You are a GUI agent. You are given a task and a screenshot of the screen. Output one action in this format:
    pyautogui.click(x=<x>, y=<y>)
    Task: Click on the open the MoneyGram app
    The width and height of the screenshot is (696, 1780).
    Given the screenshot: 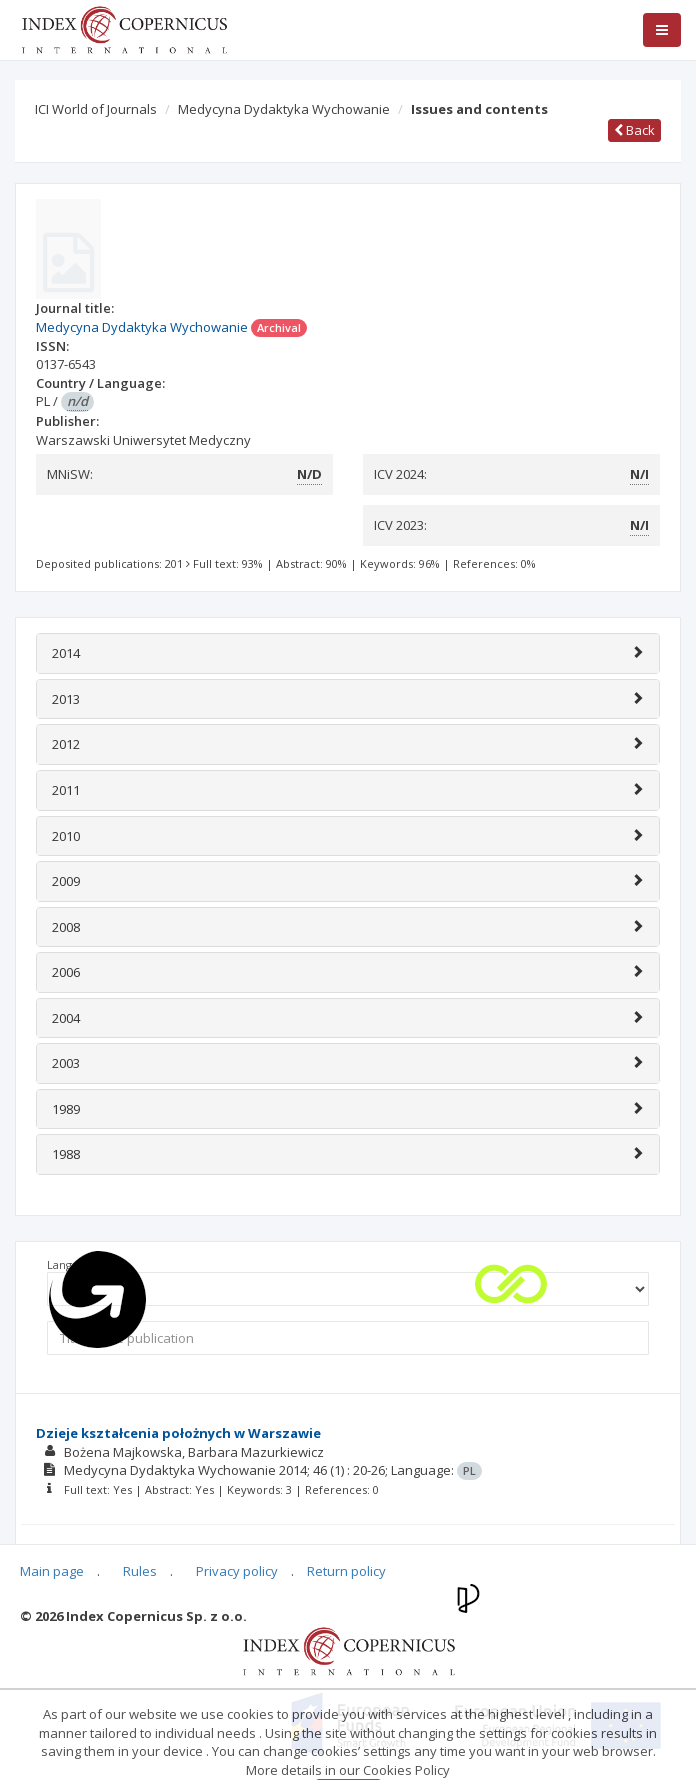 What is the action you would take?
    pyautogui.click(x=97, y=1299)
    